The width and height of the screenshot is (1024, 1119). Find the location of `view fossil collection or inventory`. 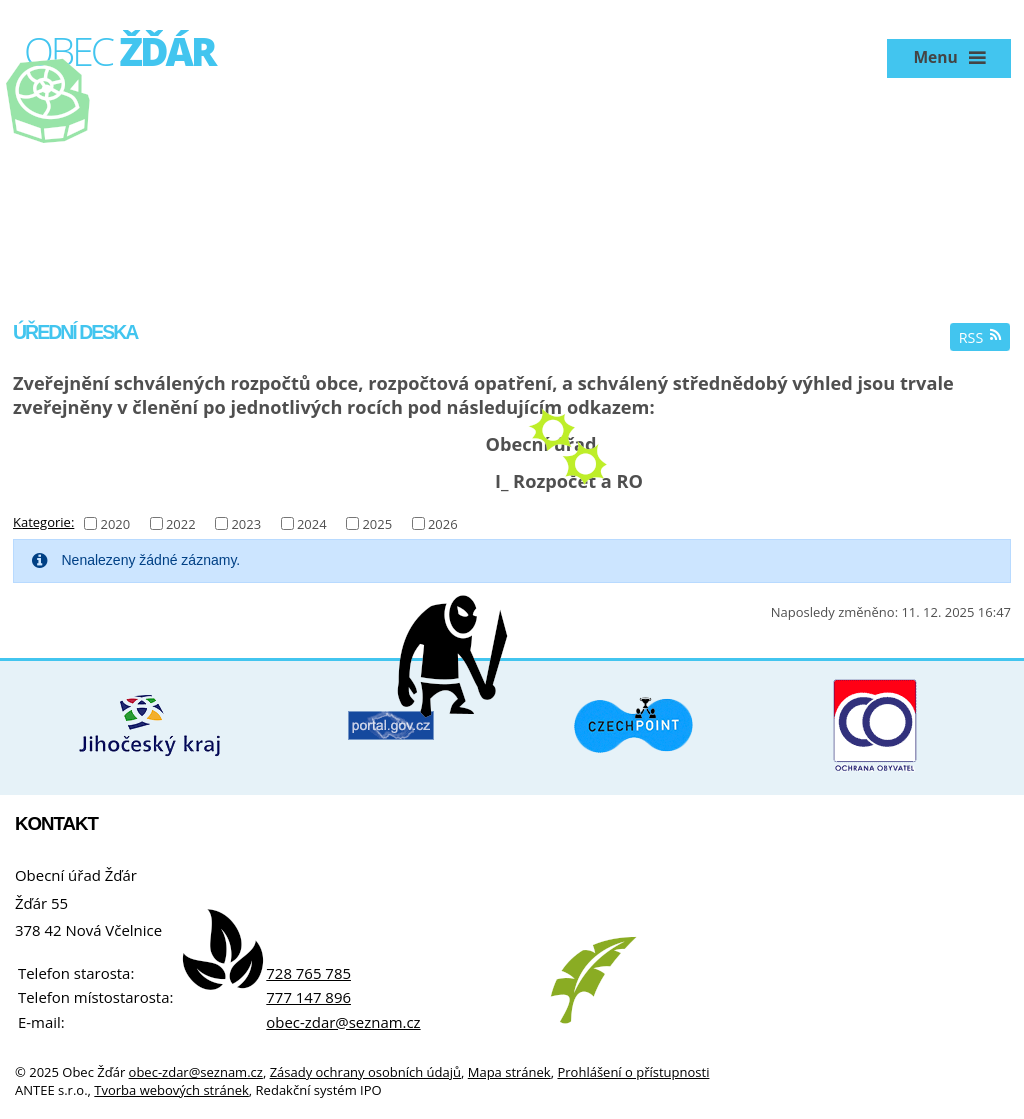

view fossil collection or inventory is located at coordinates (48, 100).